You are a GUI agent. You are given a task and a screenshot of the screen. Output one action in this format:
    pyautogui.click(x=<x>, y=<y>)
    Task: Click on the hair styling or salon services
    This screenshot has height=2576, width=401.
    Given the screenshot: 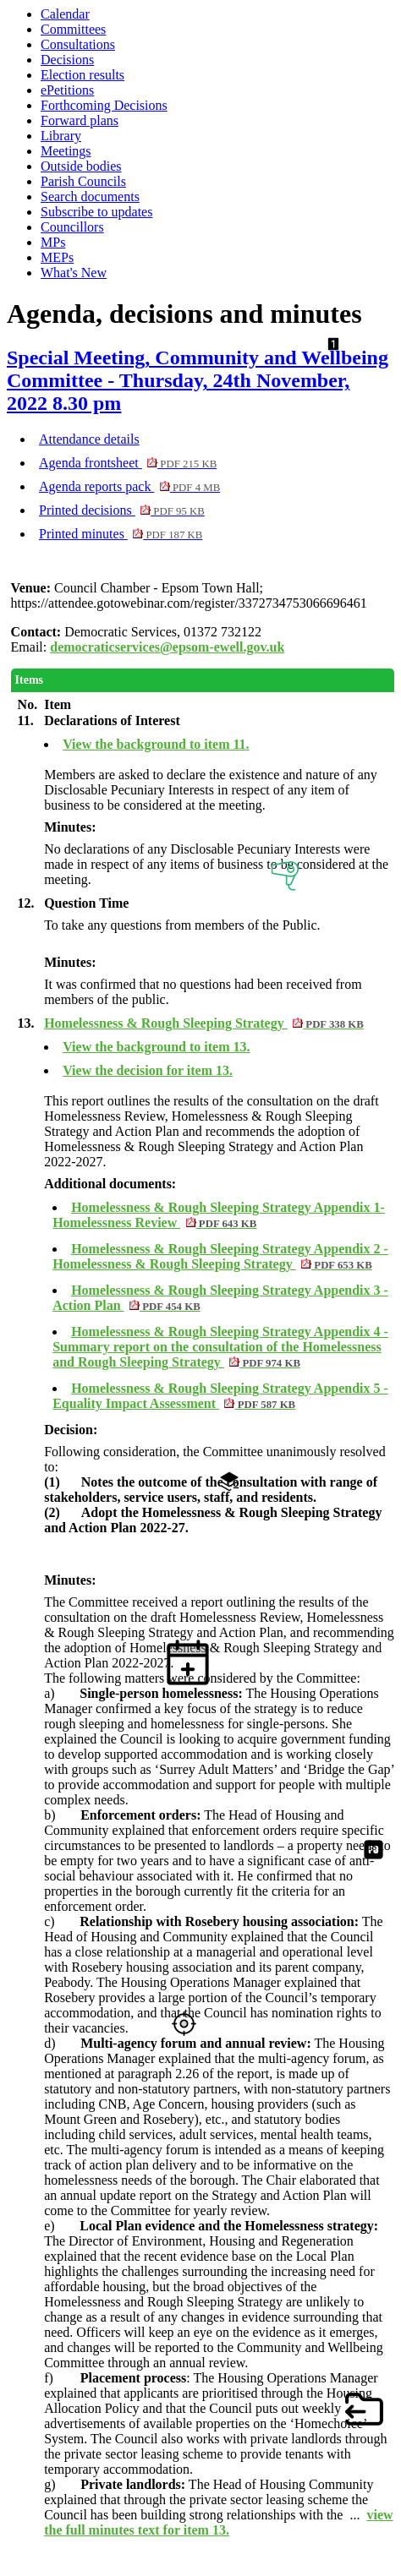 What is the action you would take?
    pyautogui.click(x=285, y=874)
    